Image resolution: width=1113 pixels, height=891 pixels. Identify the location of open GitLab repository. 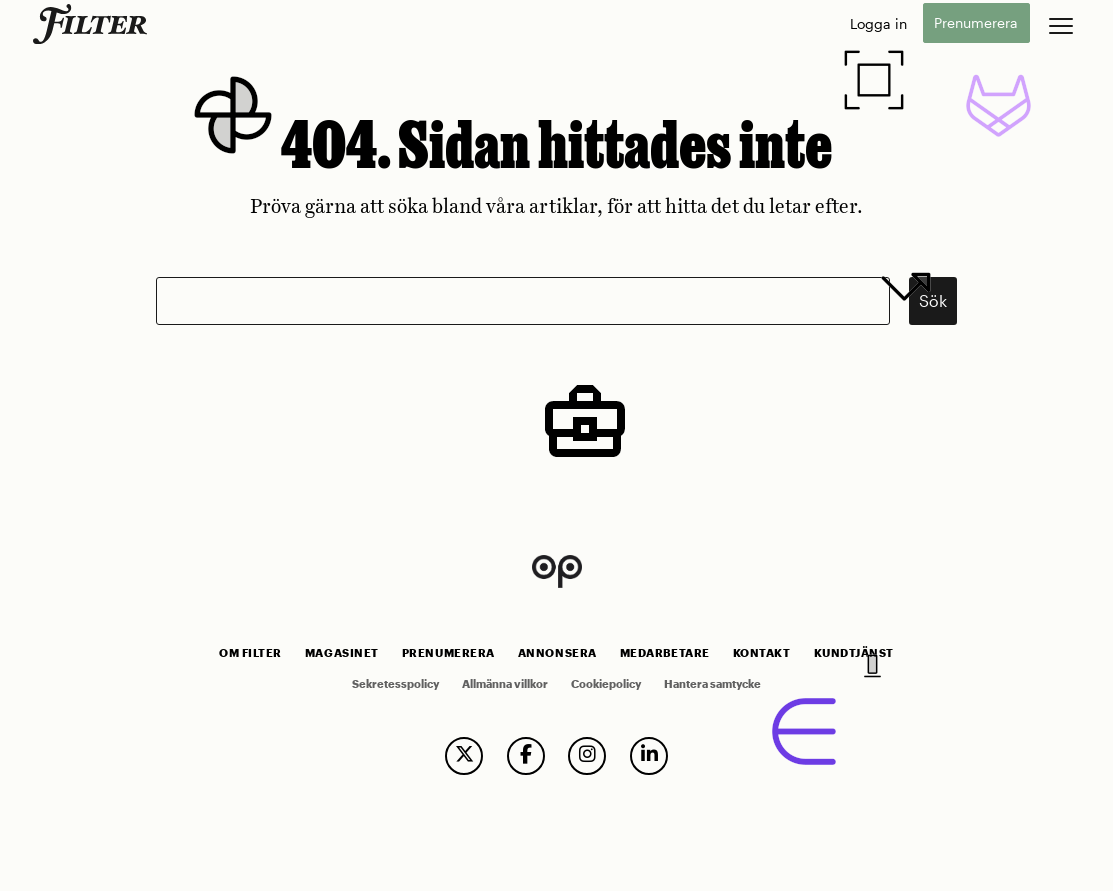
(998, 104).